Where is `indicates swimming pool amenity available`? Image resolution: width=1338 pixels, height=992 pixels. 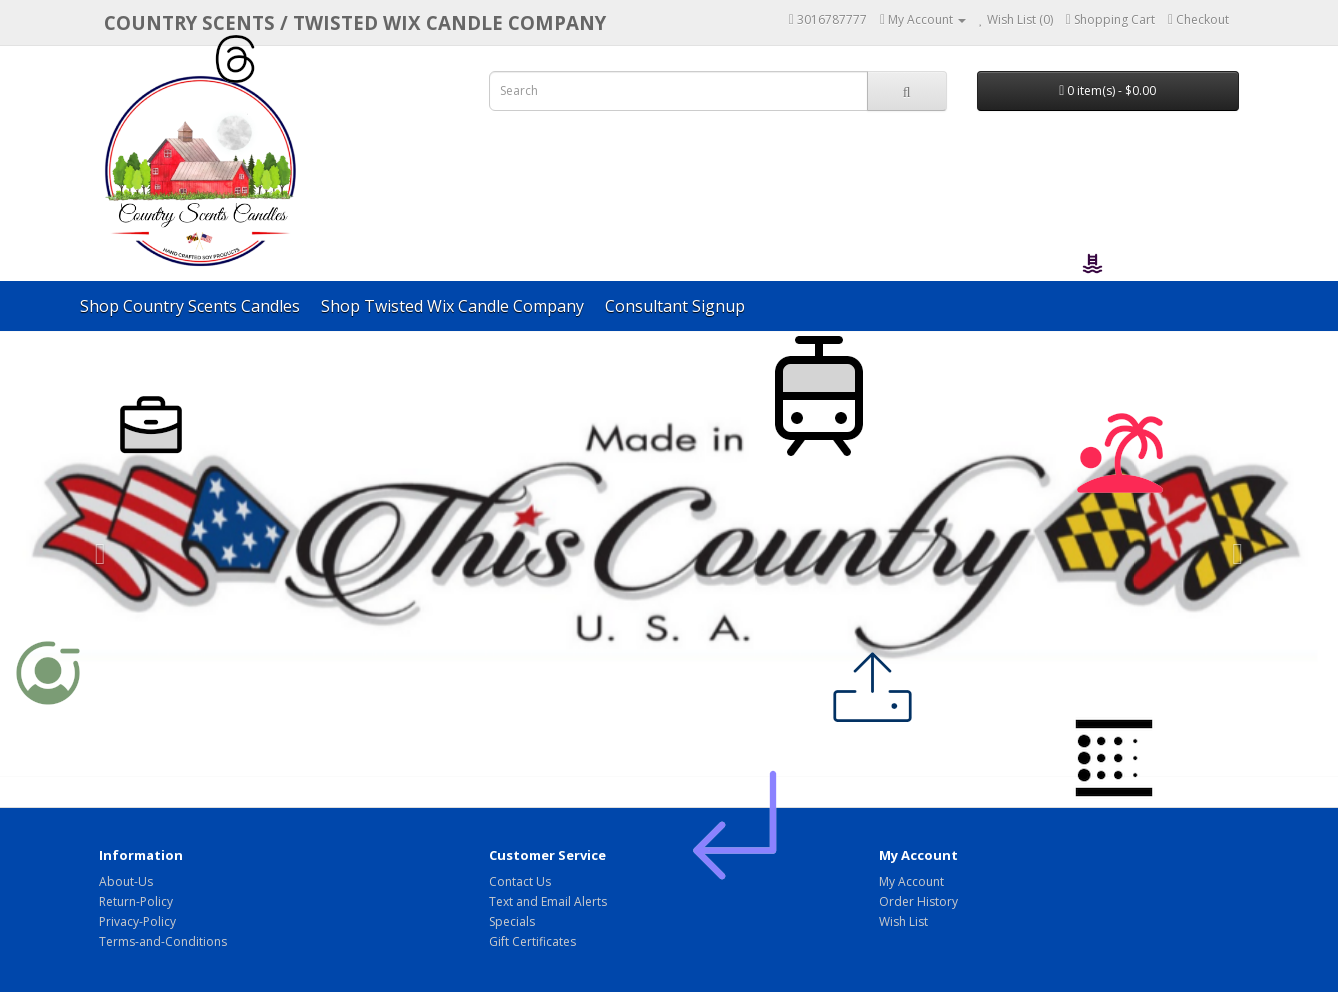 indicates swimming pool amenity available is located at coordinates (1092, 263).